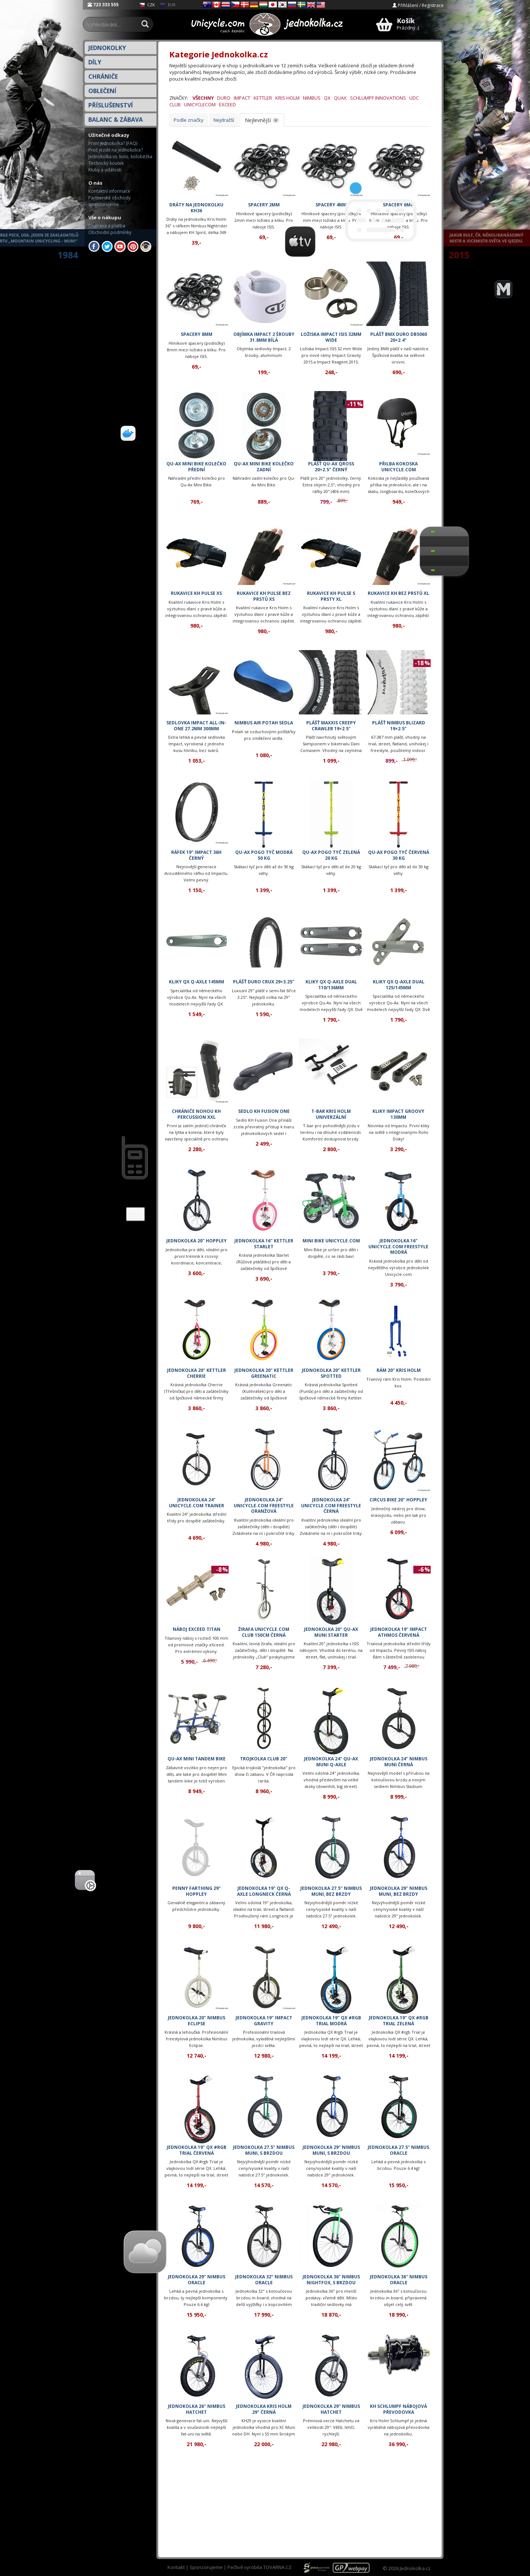 This screenshot has height=2576, width=530. What do you see at coordinates (381, 212) in the screenshot?
I see `virtual keyboard is currently active` at bounding box center [381, 212].